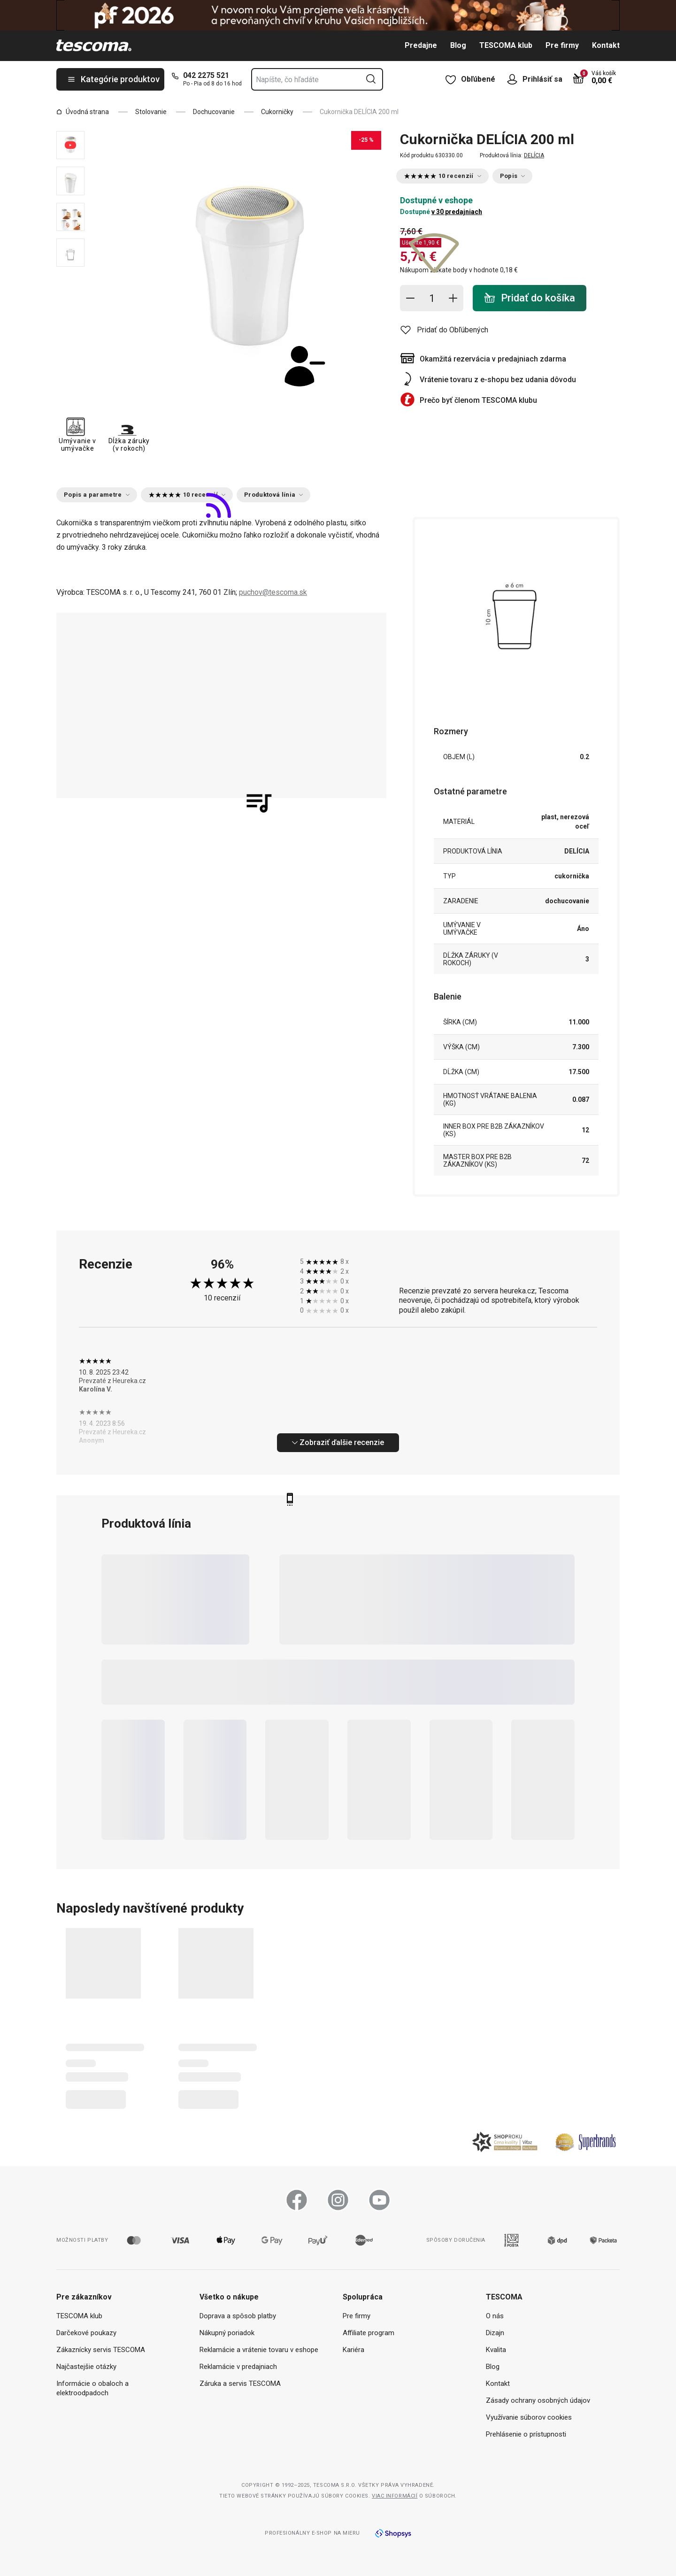 The height and width of the screenshot is (2576, 676). I want to click on no wifi connection available, so click(434, 253).